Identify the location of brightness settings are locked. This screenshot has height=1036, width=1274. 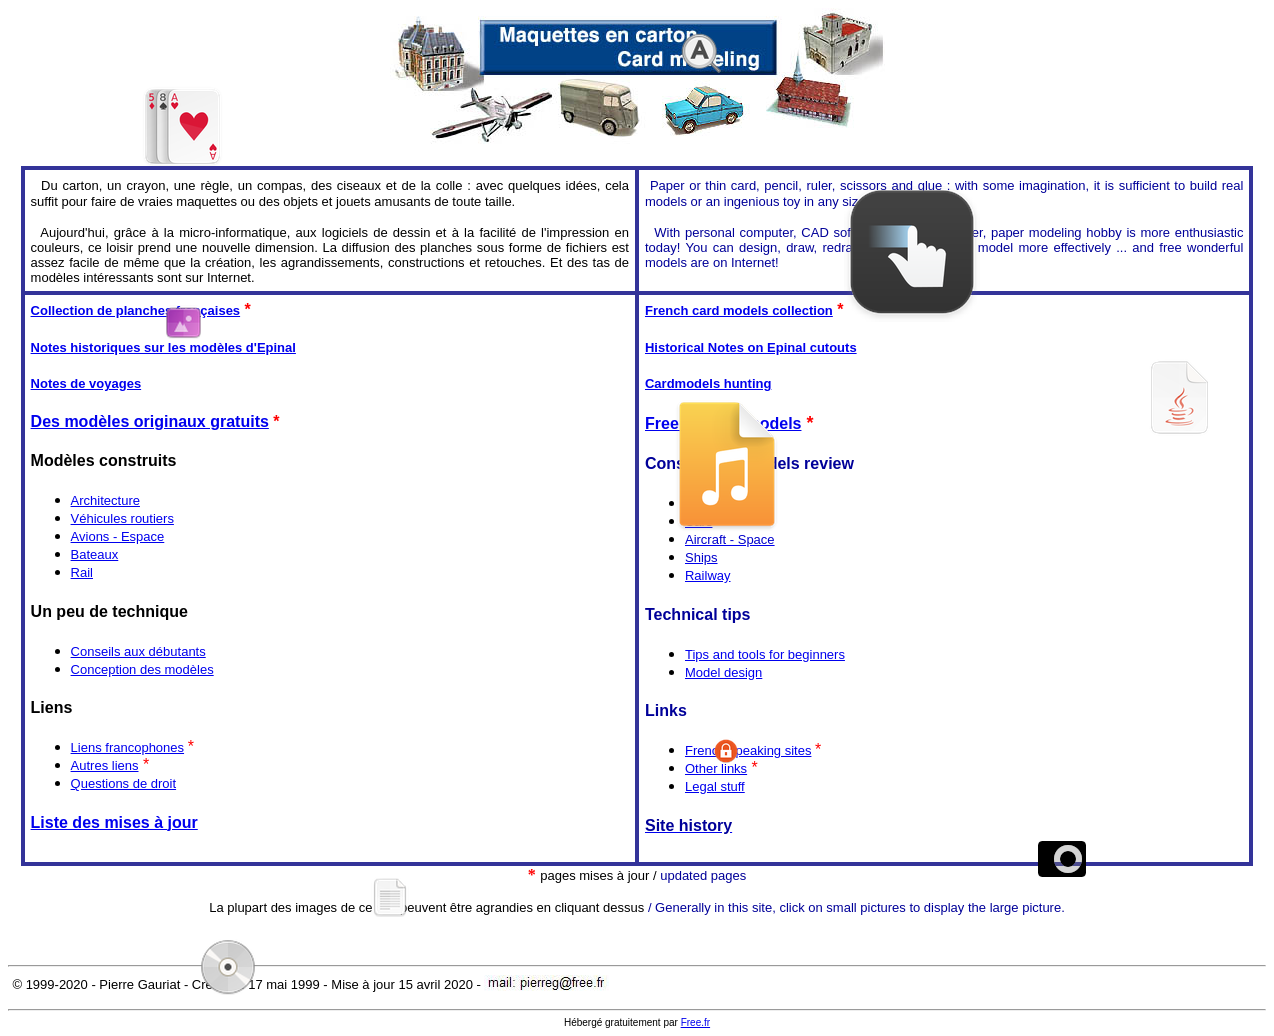
(726, 751).